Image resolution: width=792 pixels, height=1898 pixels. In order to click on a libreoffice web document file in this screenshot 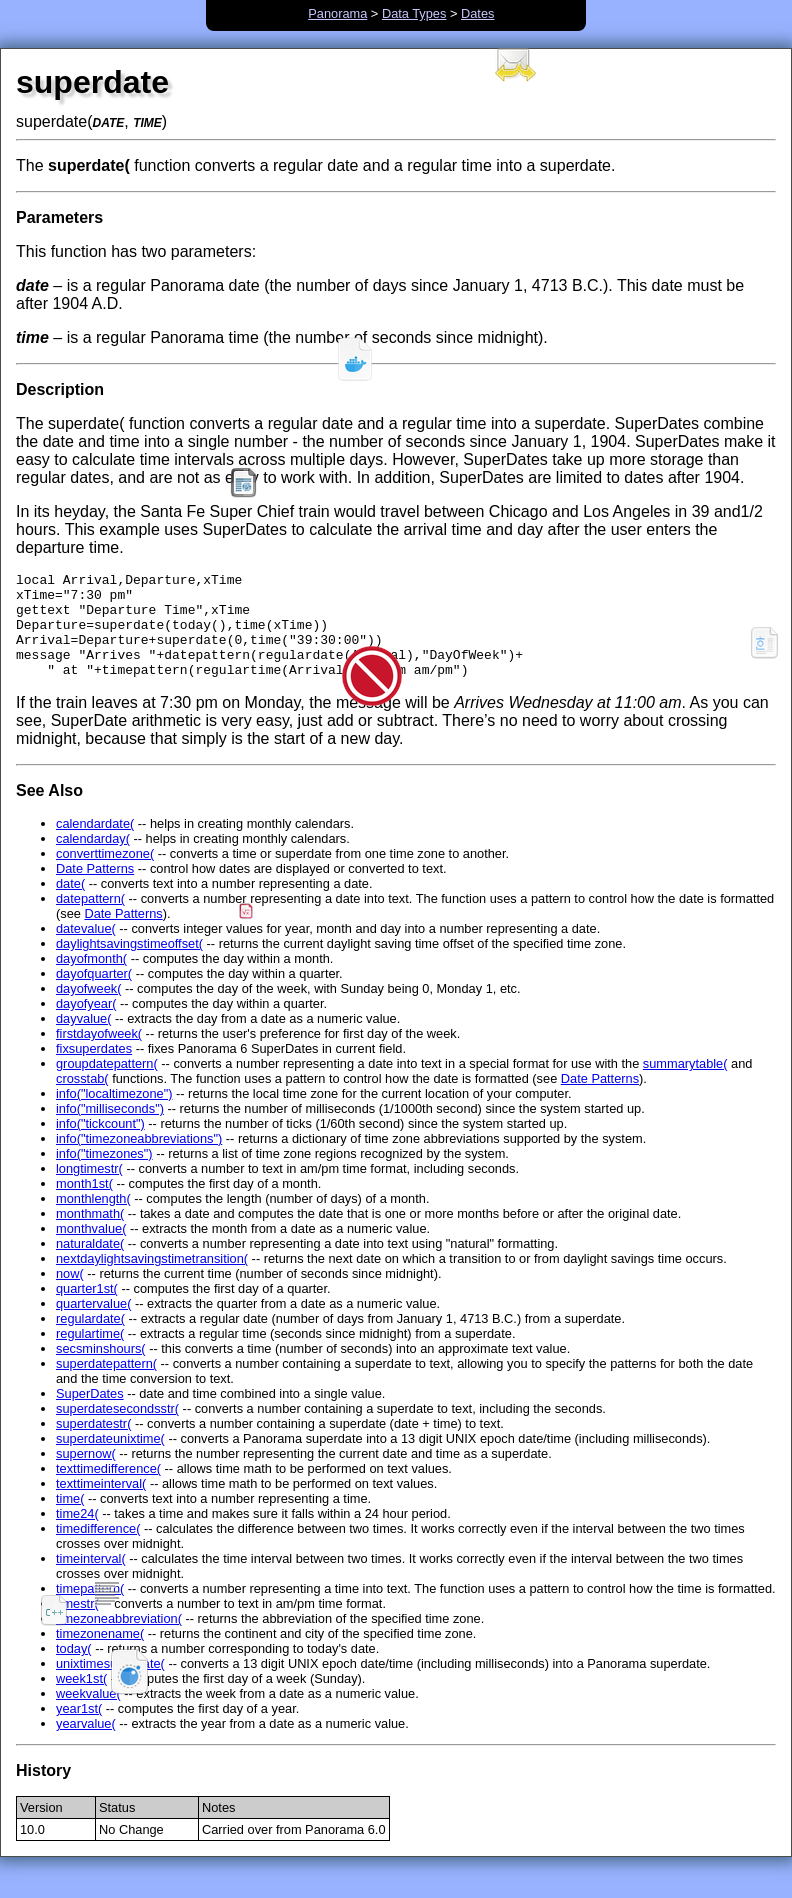, I will do `click(243, 482)`.